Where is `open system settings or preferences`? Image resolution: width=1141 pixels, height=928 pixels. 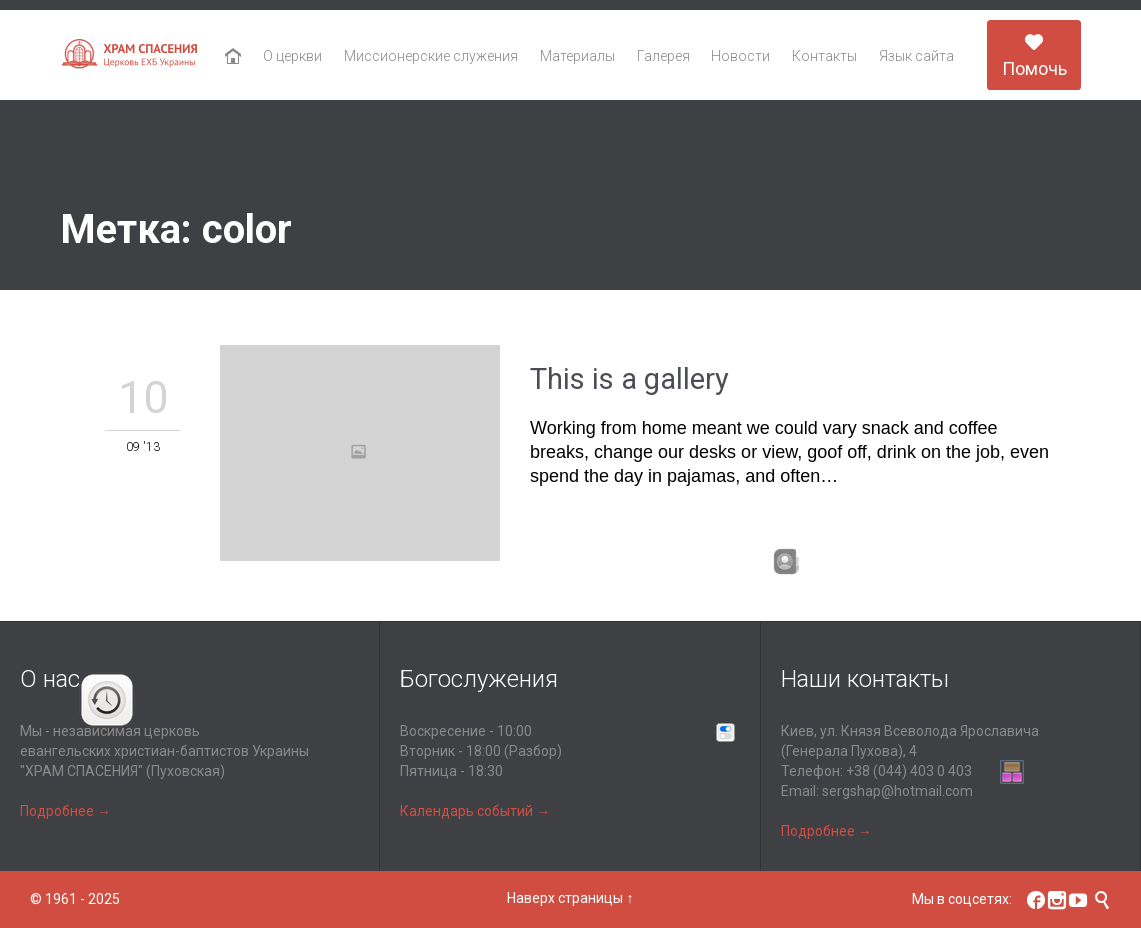
open system settings or preferences is located at coordinates (725, 732).